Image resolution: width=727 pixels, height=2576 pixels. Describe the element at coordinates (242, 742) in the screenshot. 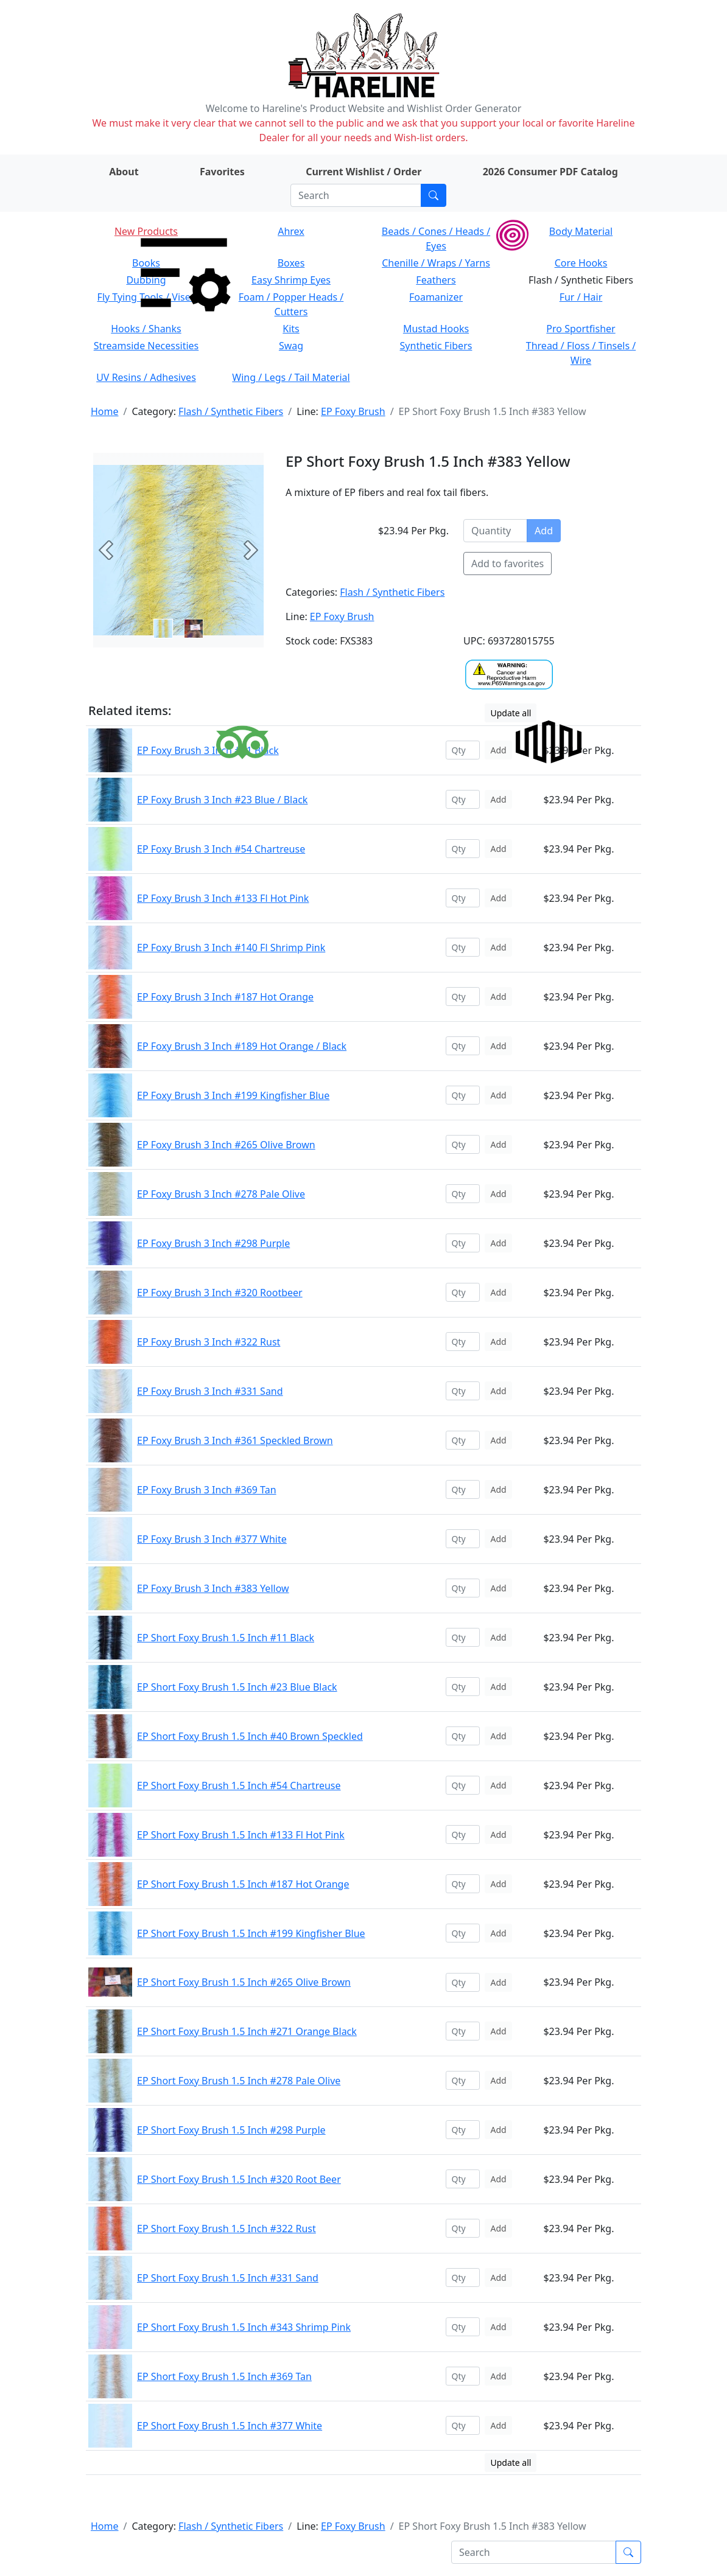

I see `open tripadvisor app` at that location.